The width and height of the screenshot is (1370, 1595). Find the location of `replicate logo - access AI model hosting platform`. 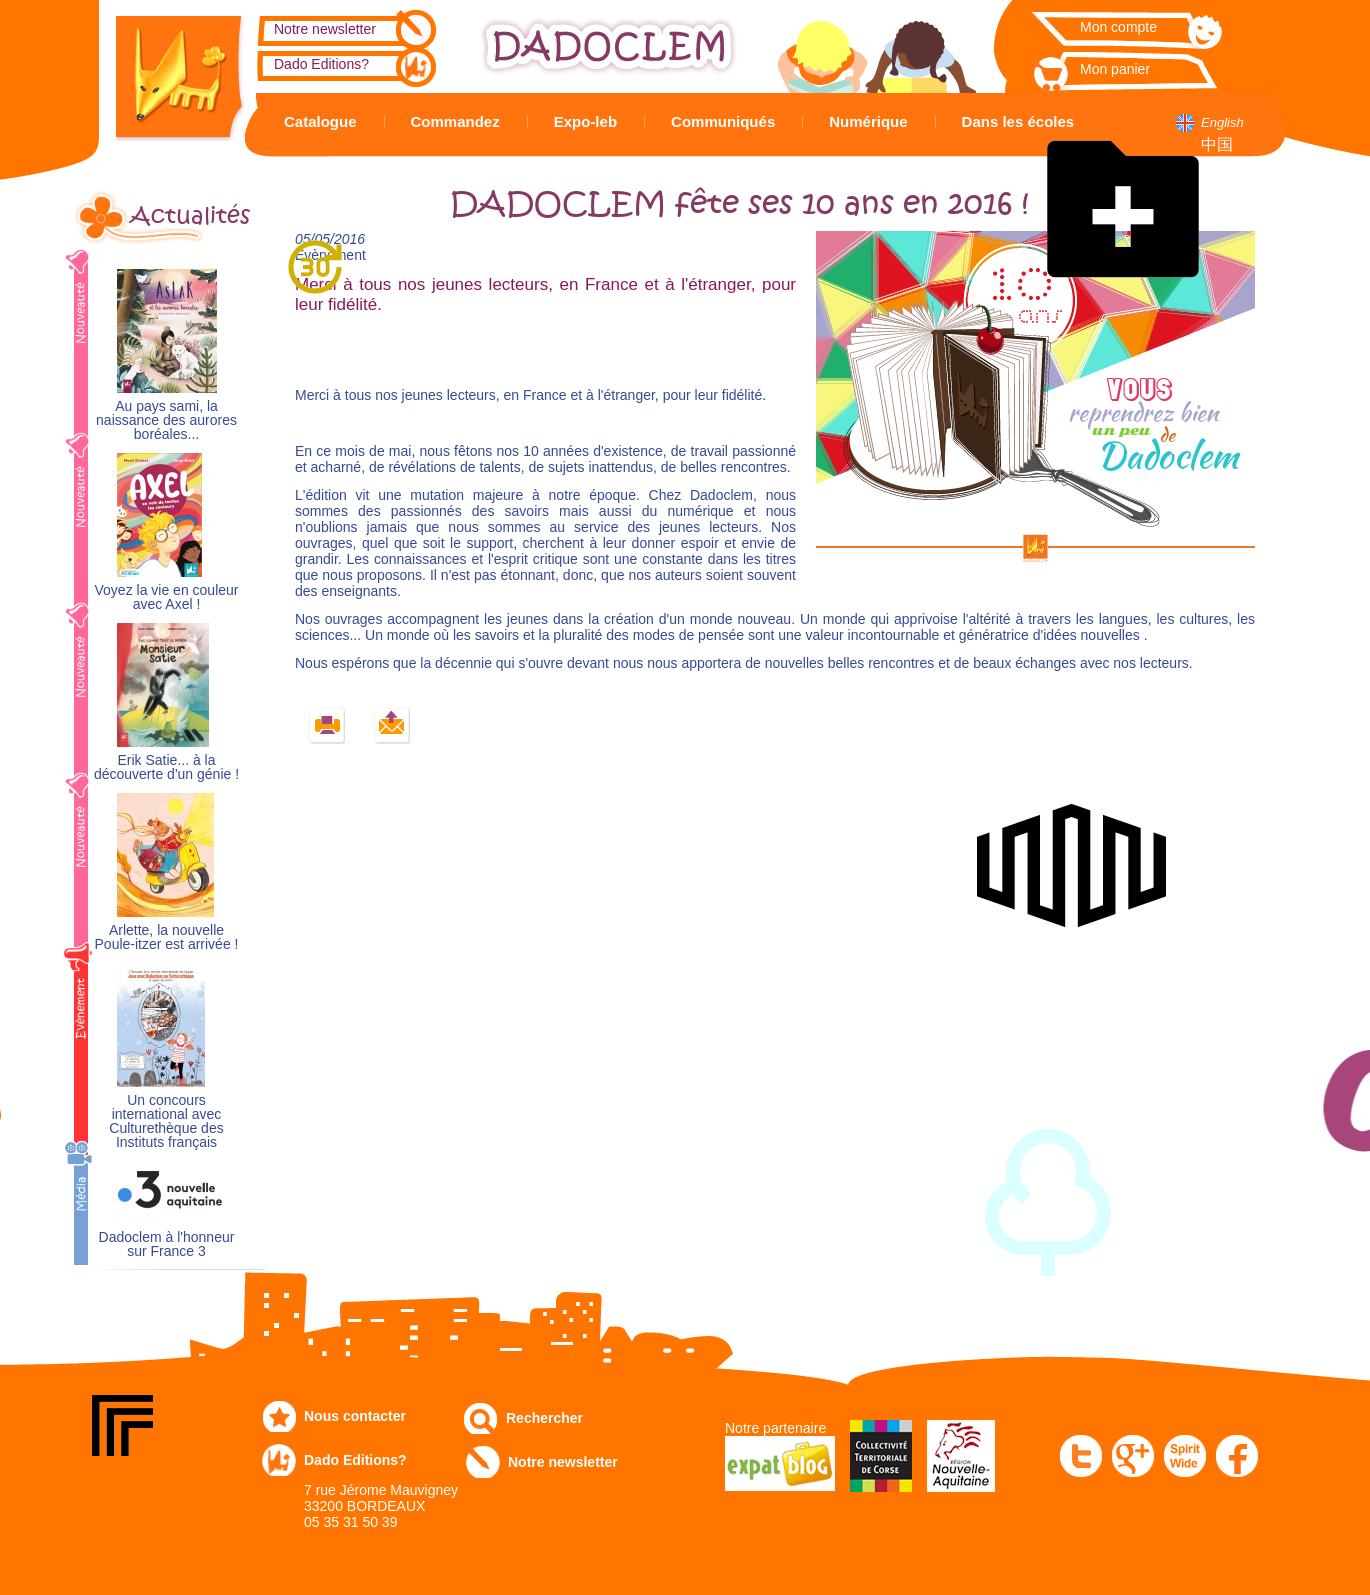

replicate logo - access AI model hosting platform is located at coordinates (122, 1425).